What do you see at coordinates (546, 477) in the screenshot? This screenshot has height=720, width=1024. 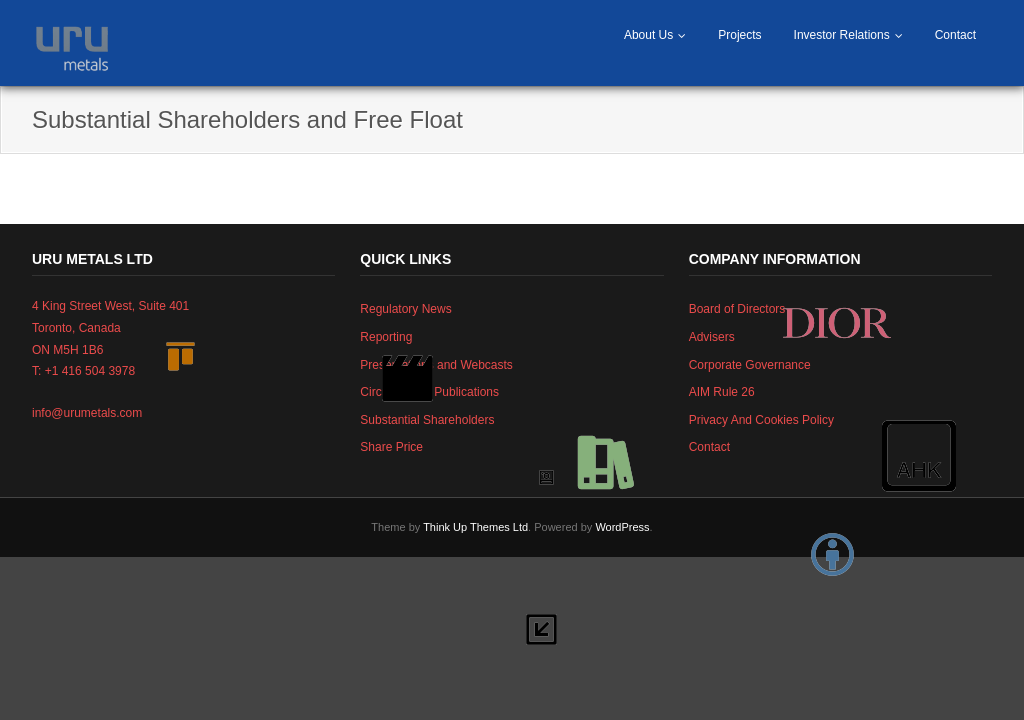 I see `access photo gallery or instant camera feature` at bounding box center [546, 477].